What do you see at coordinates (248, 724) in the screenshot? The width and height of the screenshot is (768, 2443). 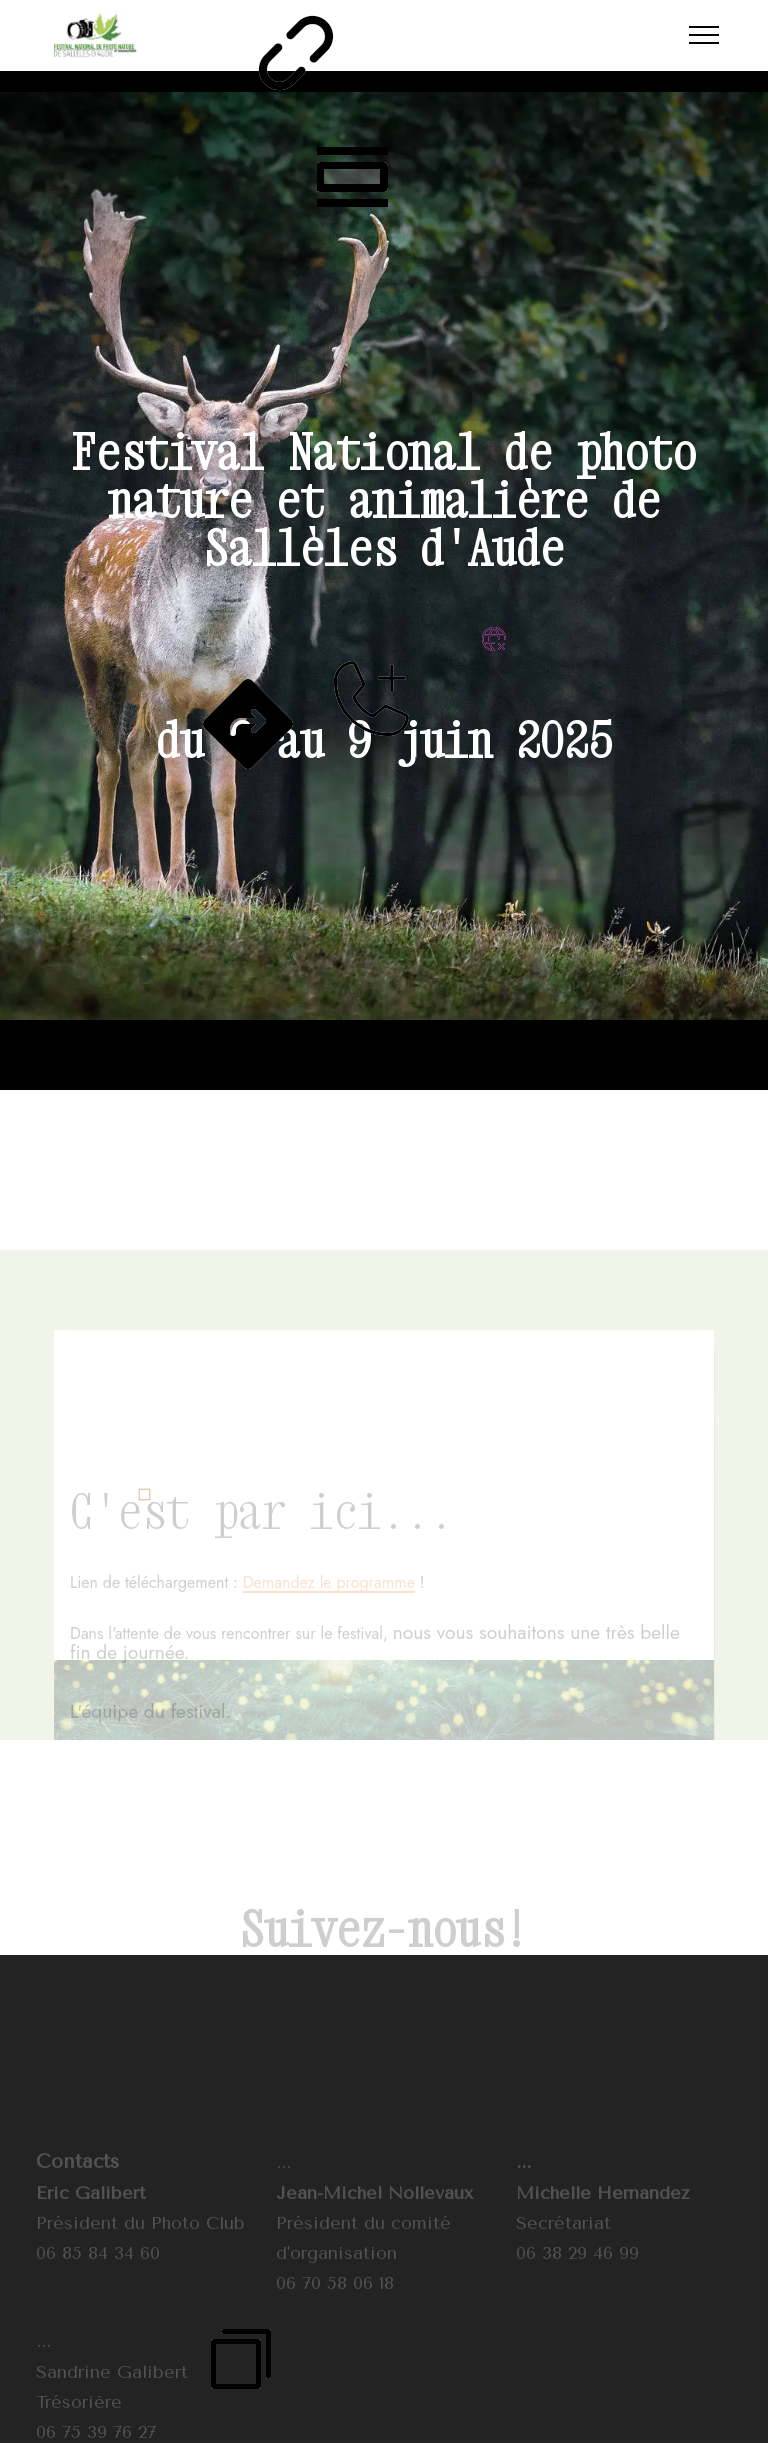 I see `navigate to directions or routing options` at bounding box center [248, 724].